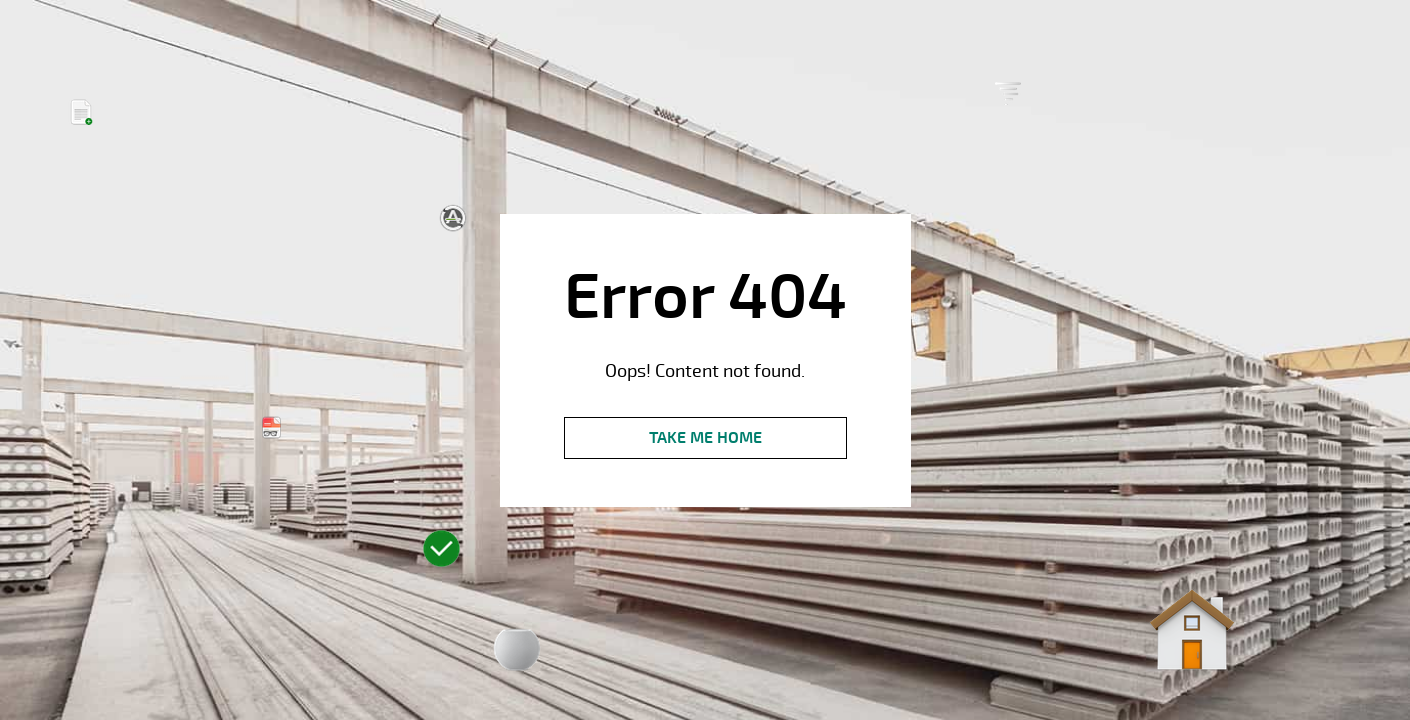 This screenshot has height=720, width=1410. I want to click on indicates tornado or severe storm warning, so click(1008, 94).